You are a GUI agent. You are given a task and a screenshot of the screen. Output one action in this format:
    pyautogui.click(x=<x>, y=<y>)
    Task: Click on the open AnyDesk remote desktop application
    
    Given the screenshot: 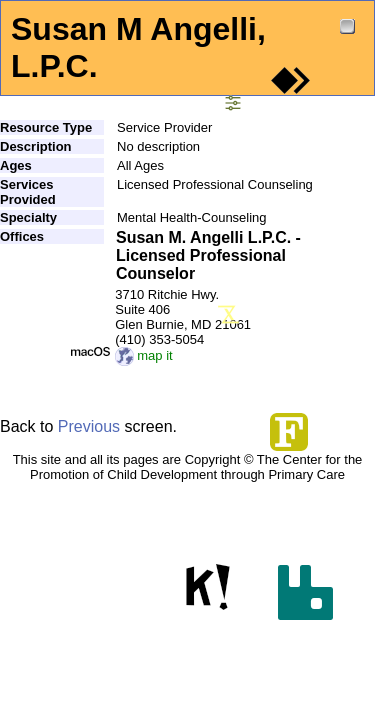 What is the action you would take?
    pyautogui.click(x=290, y=80)
    